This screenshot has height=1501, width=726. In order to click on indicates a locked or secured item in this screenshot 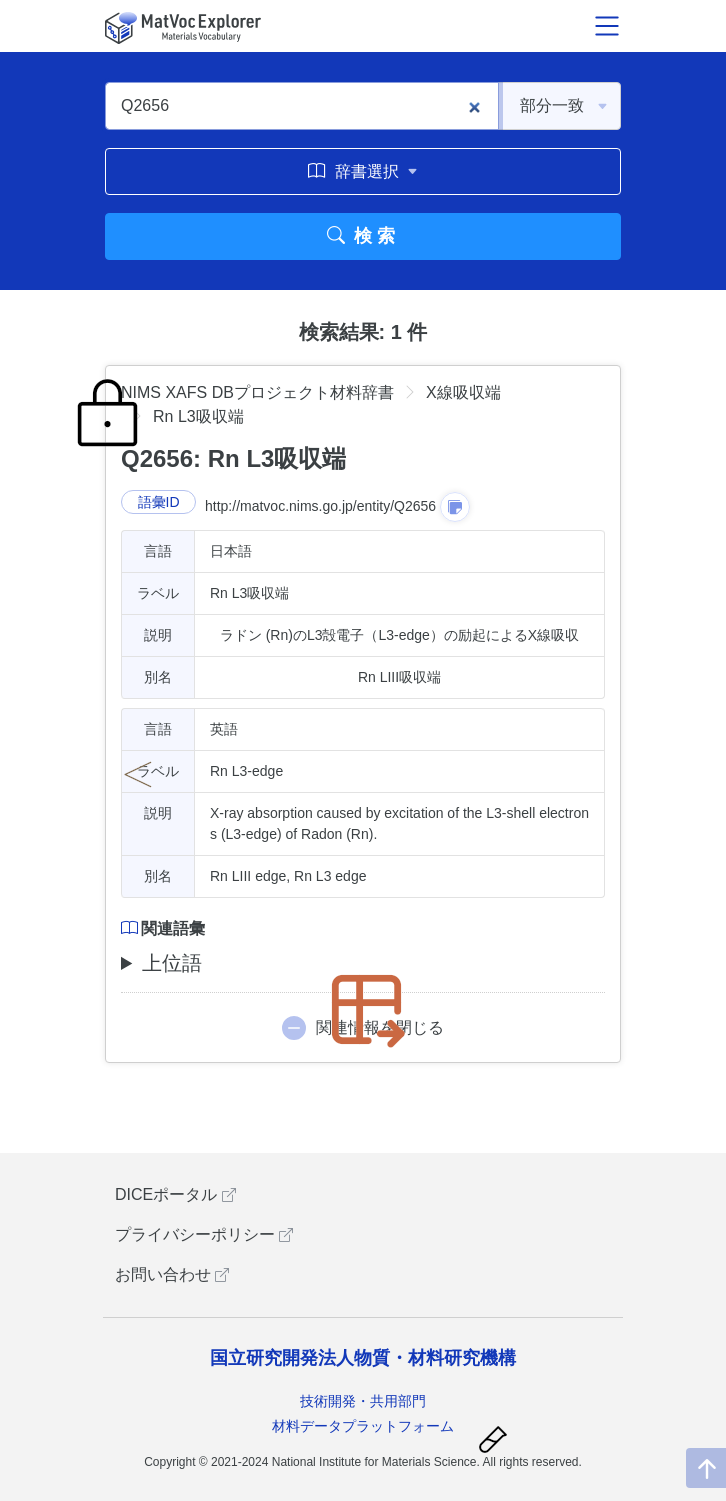, I will do `click(107, 416)`.